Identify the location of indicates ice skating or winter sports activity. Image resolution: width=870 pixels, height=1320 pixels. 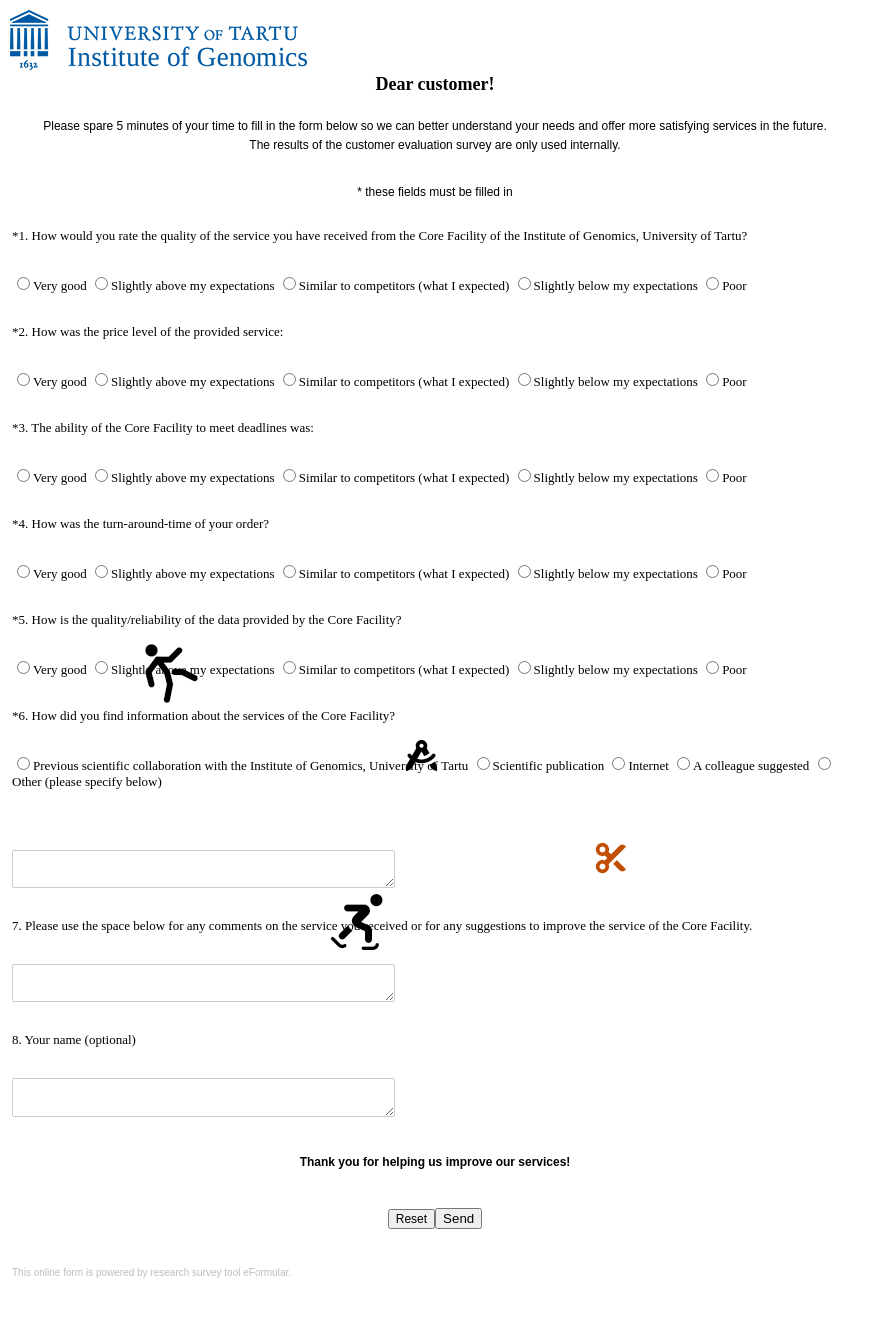
(358, 922).